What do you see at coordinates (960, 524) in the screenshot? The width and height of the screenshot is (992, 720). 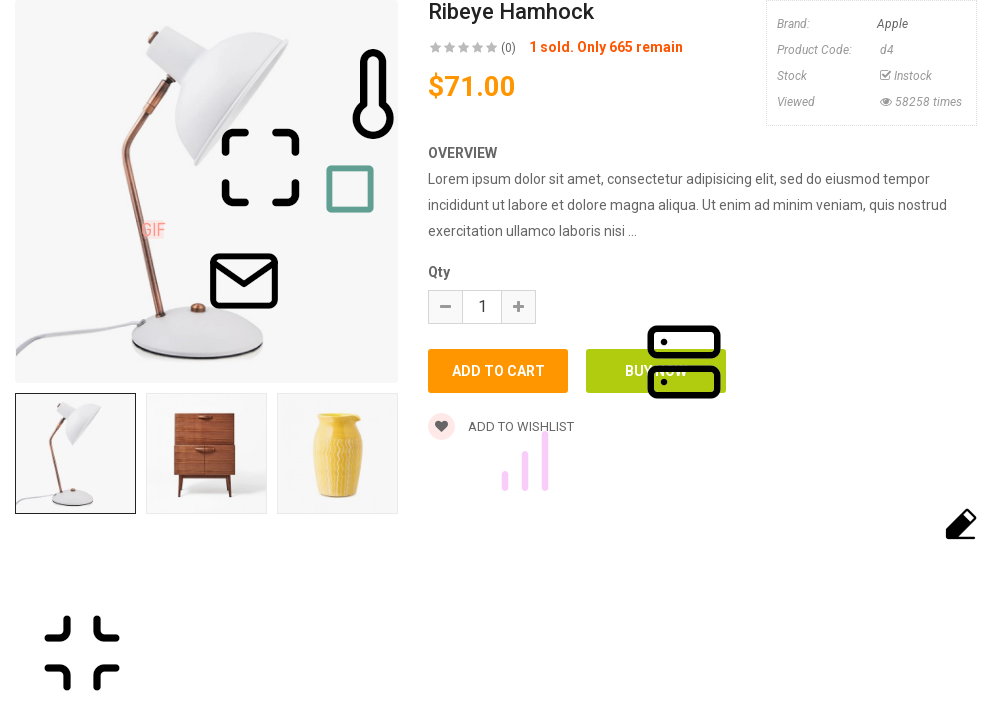 I see `edit text or content` at bounding box center [960, 524].